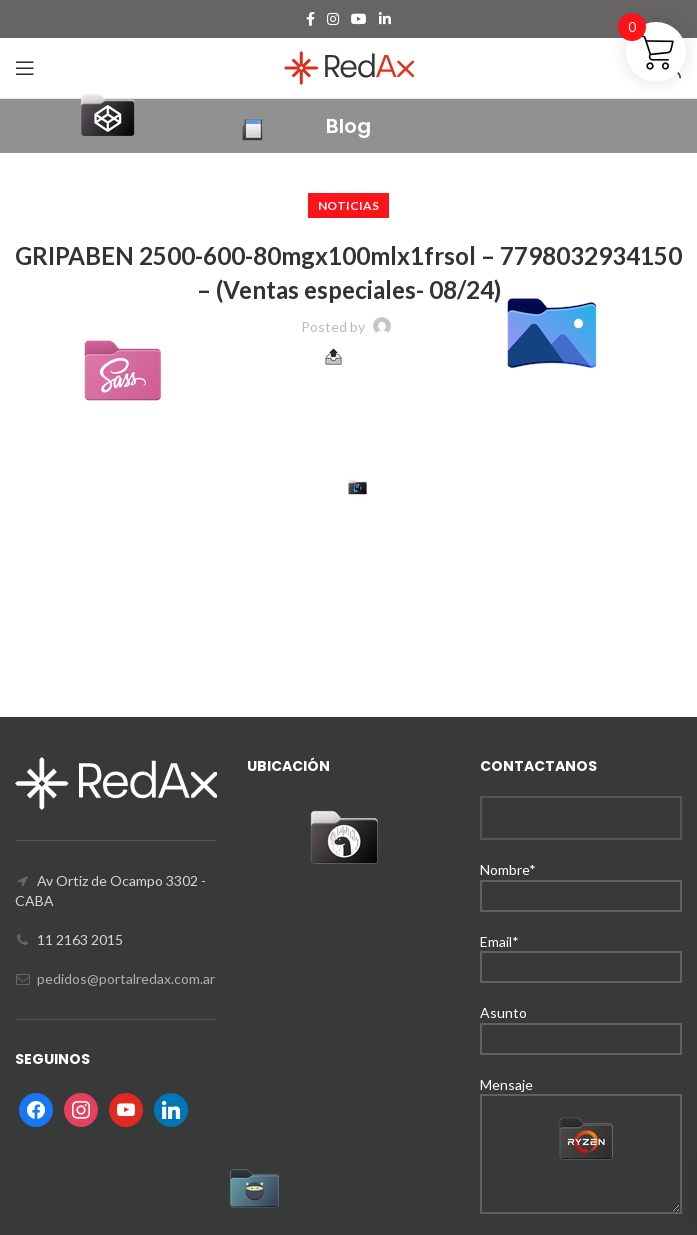  What do you see at coordinates (252, 129) in the screenshot?
I see `access miniSD card storage` at bounding box center [252, 129].